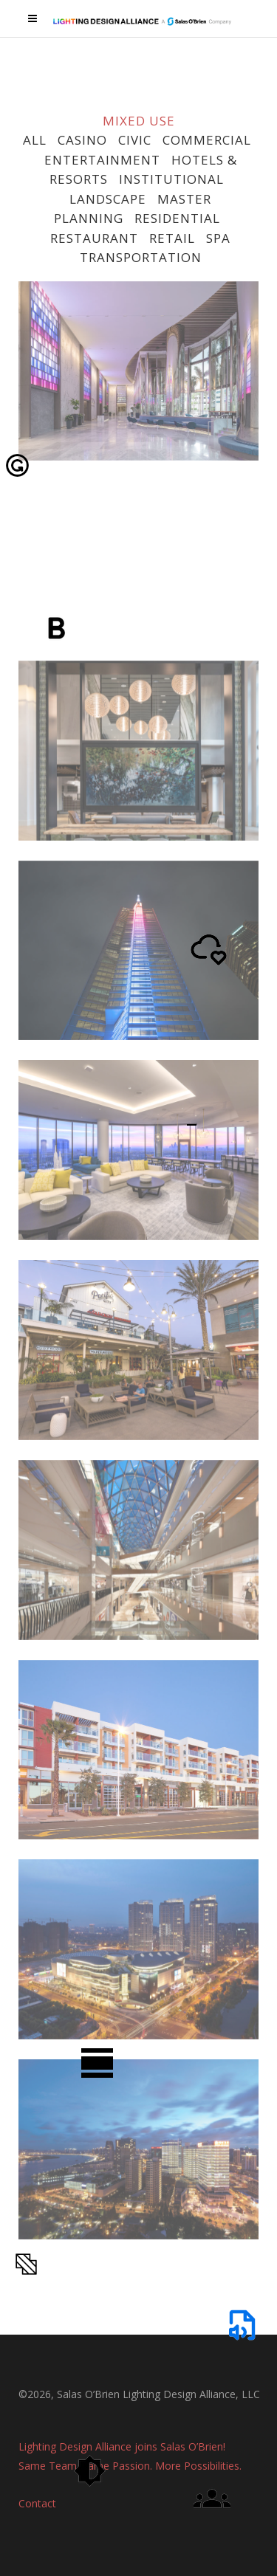 The image size is (277, 2576). I want to click on maximize window to full screen, so click(191, 1129).